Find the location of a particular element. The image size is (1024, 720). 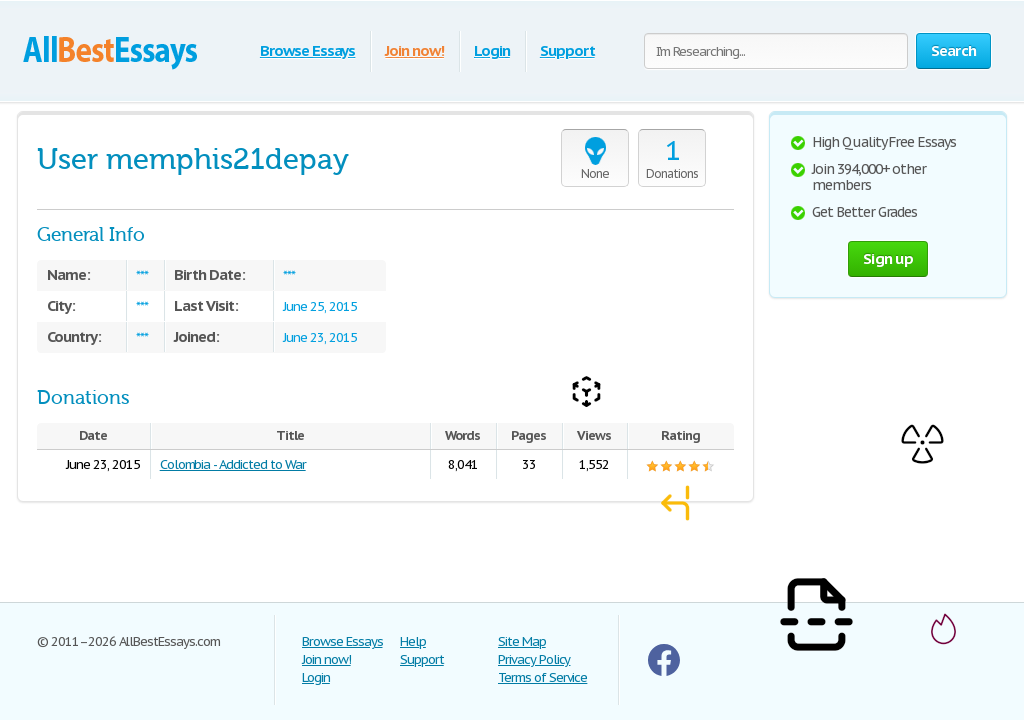

take the next left turn is located at coordinates (677, 503).